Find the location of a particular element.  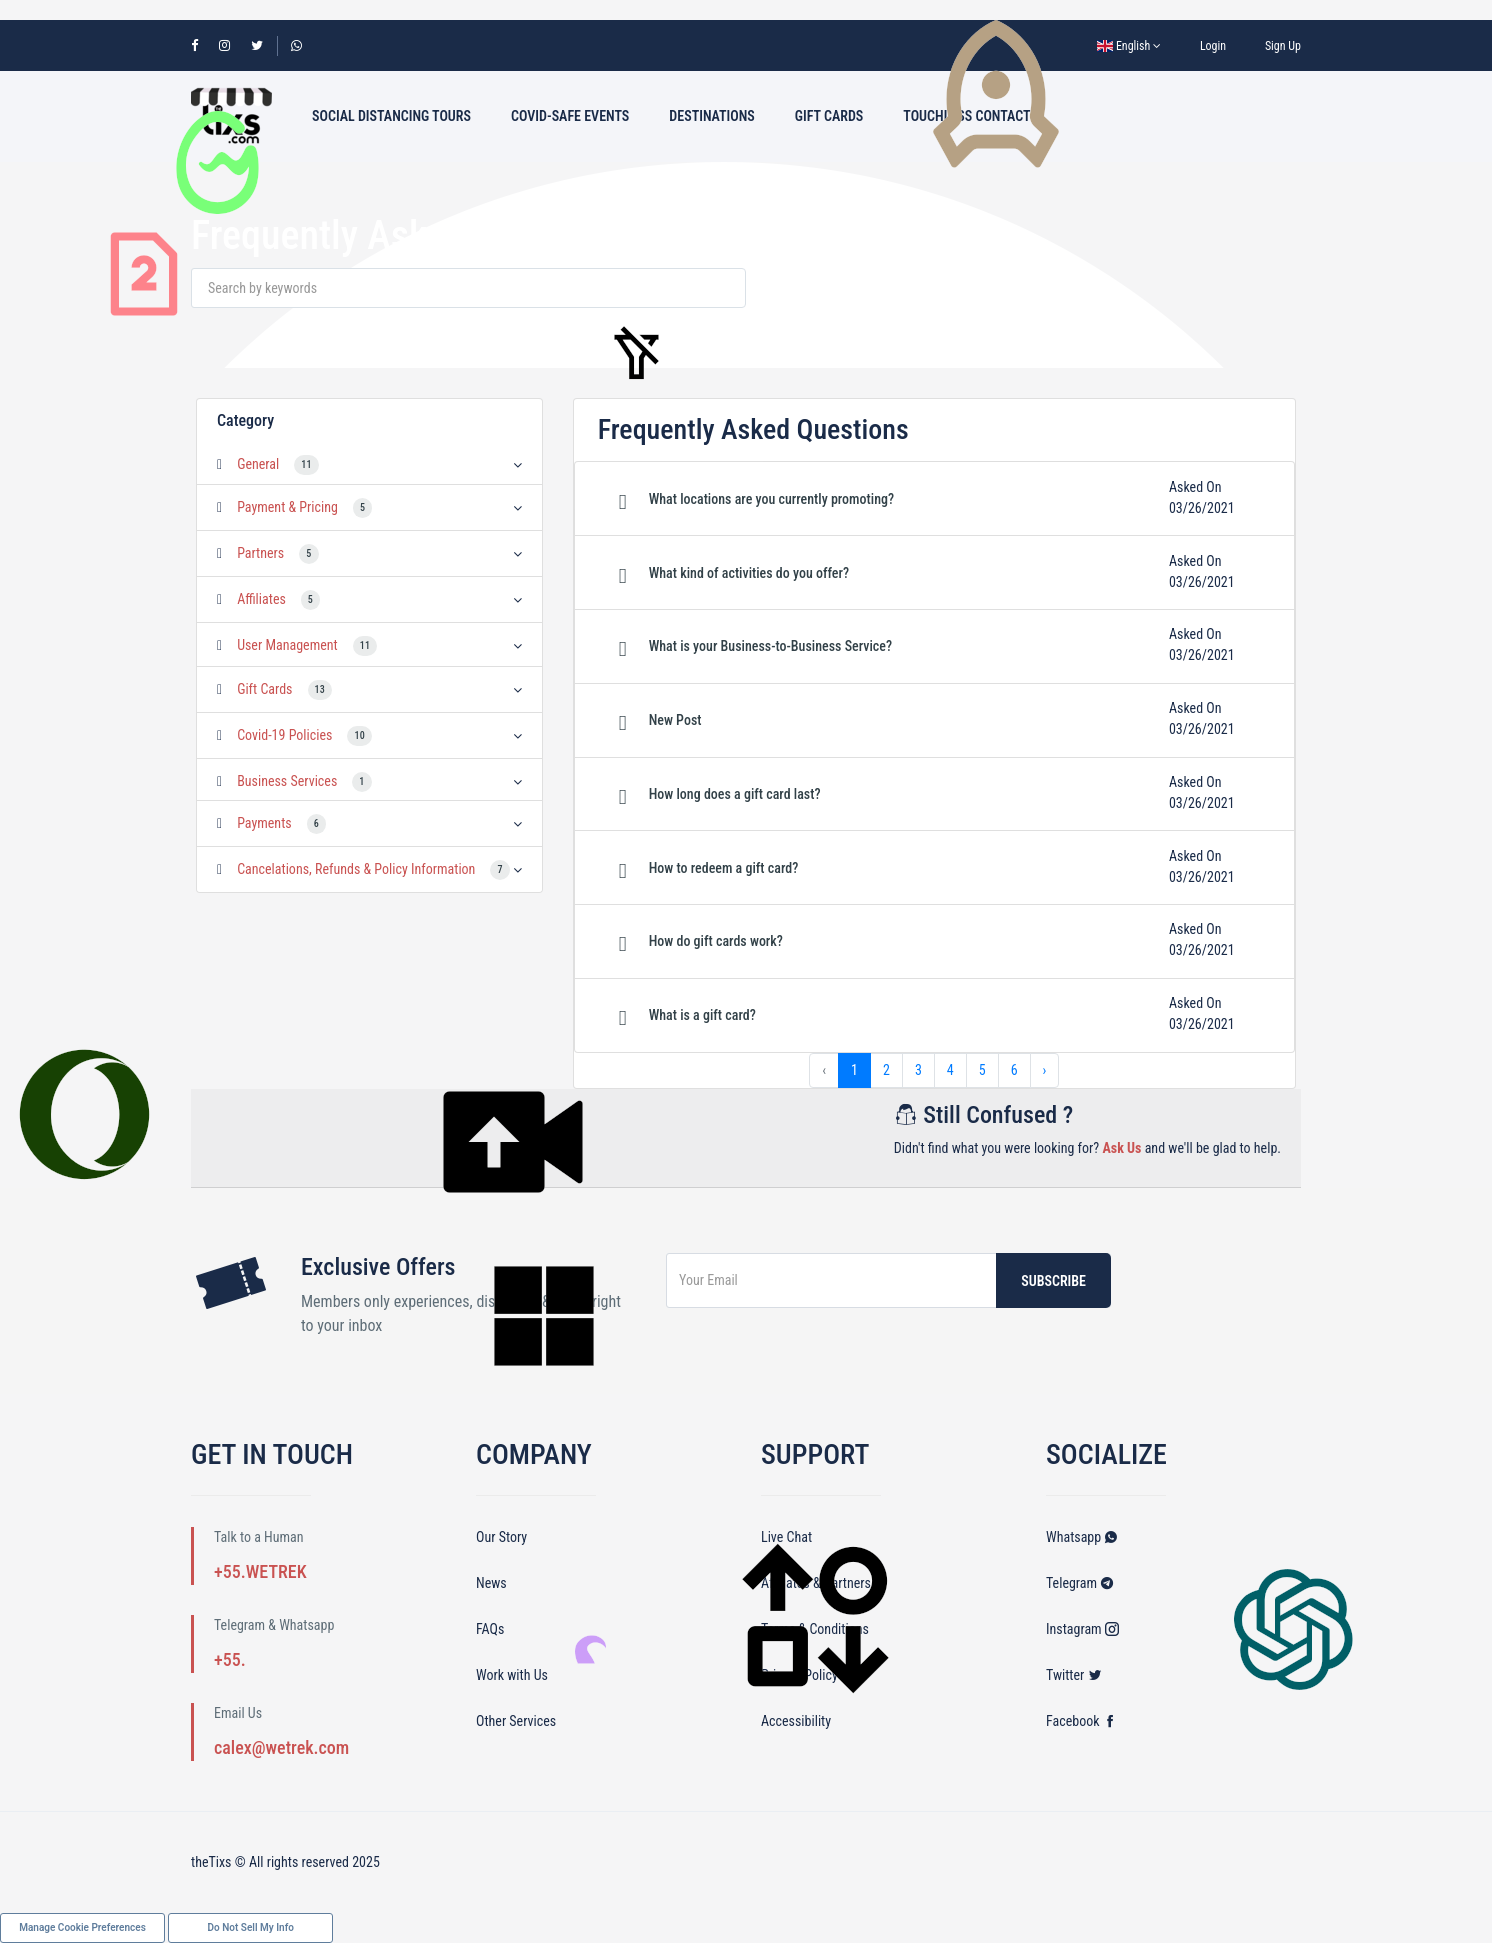

upload a video file is located at coordinates (513, 1142).